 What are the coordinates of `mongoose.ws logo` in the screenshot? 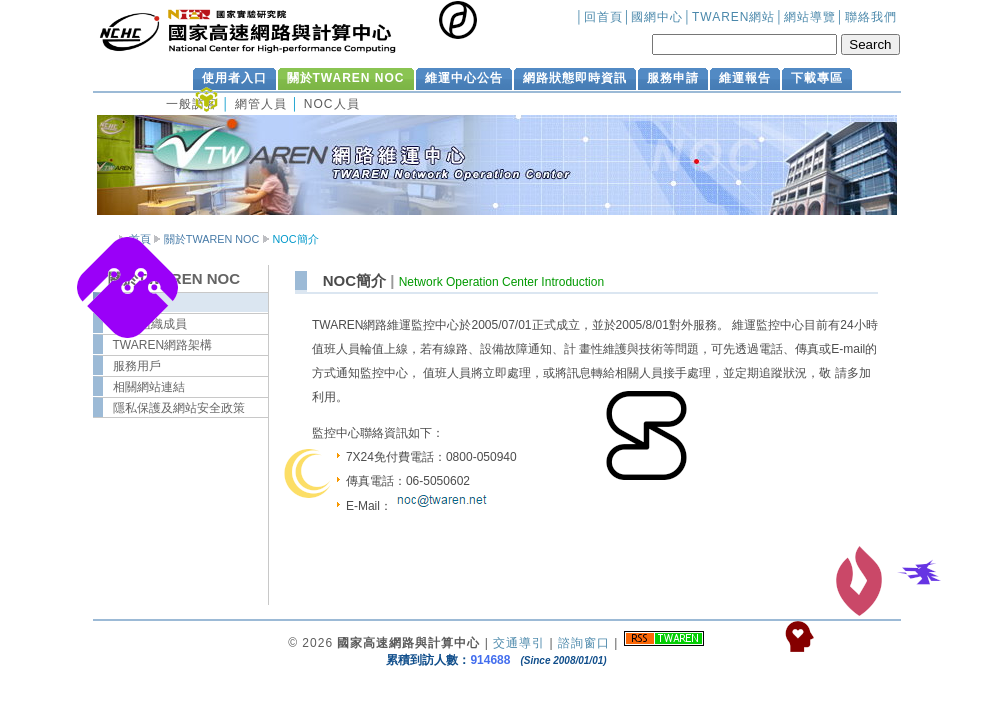 It's located at (127, 287).